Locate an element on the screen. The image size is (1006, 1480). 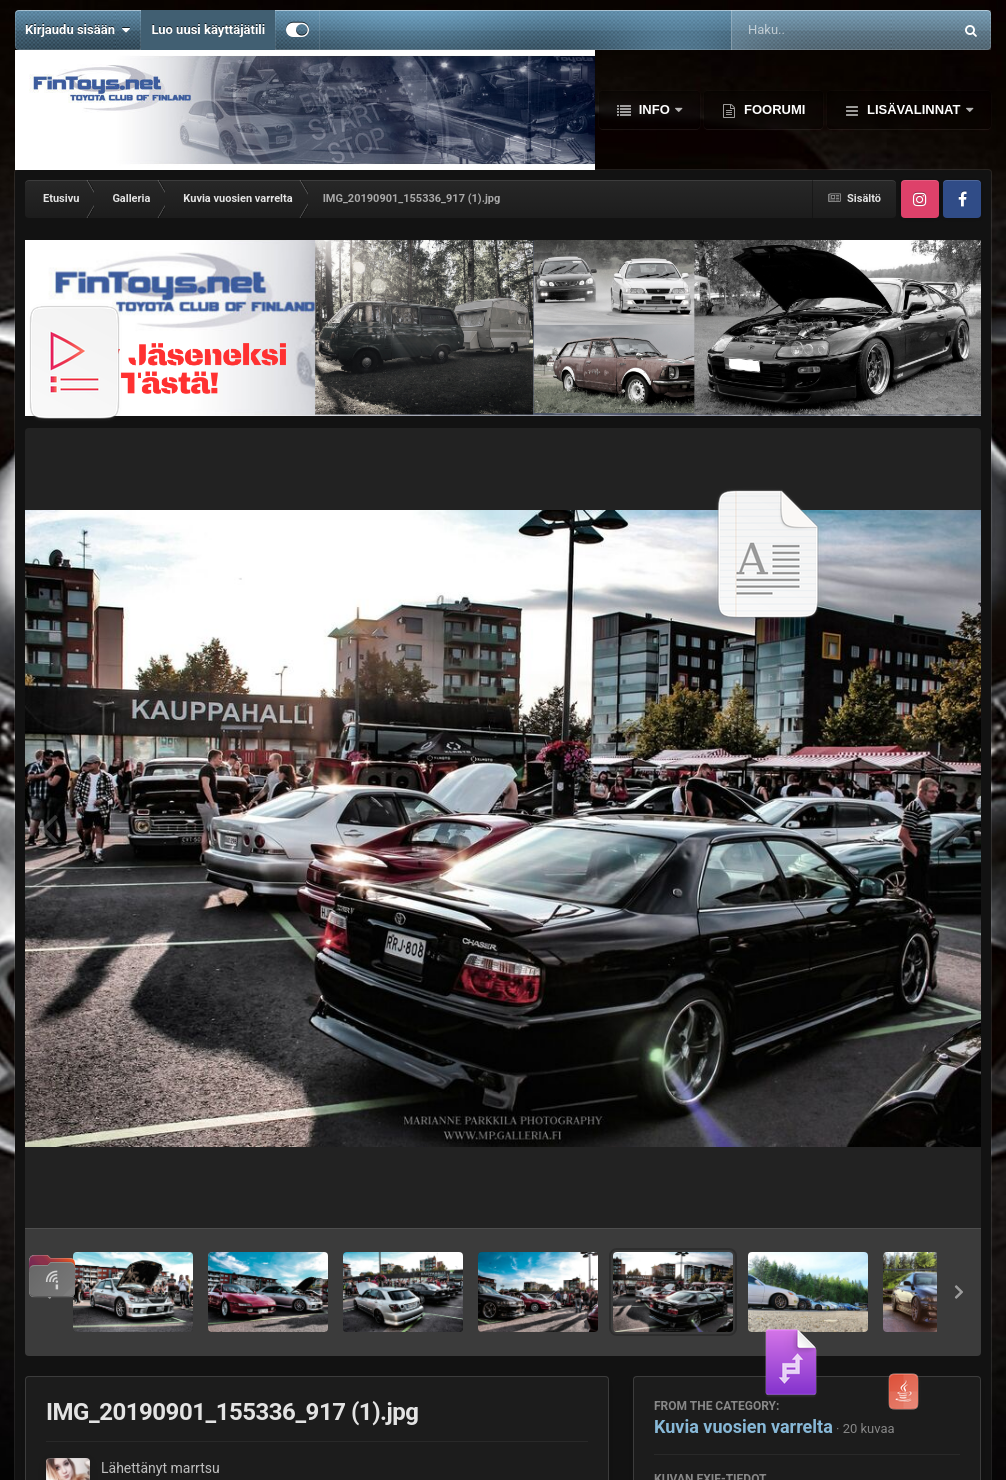
a java source code file is located at coordinates (903, 1391).